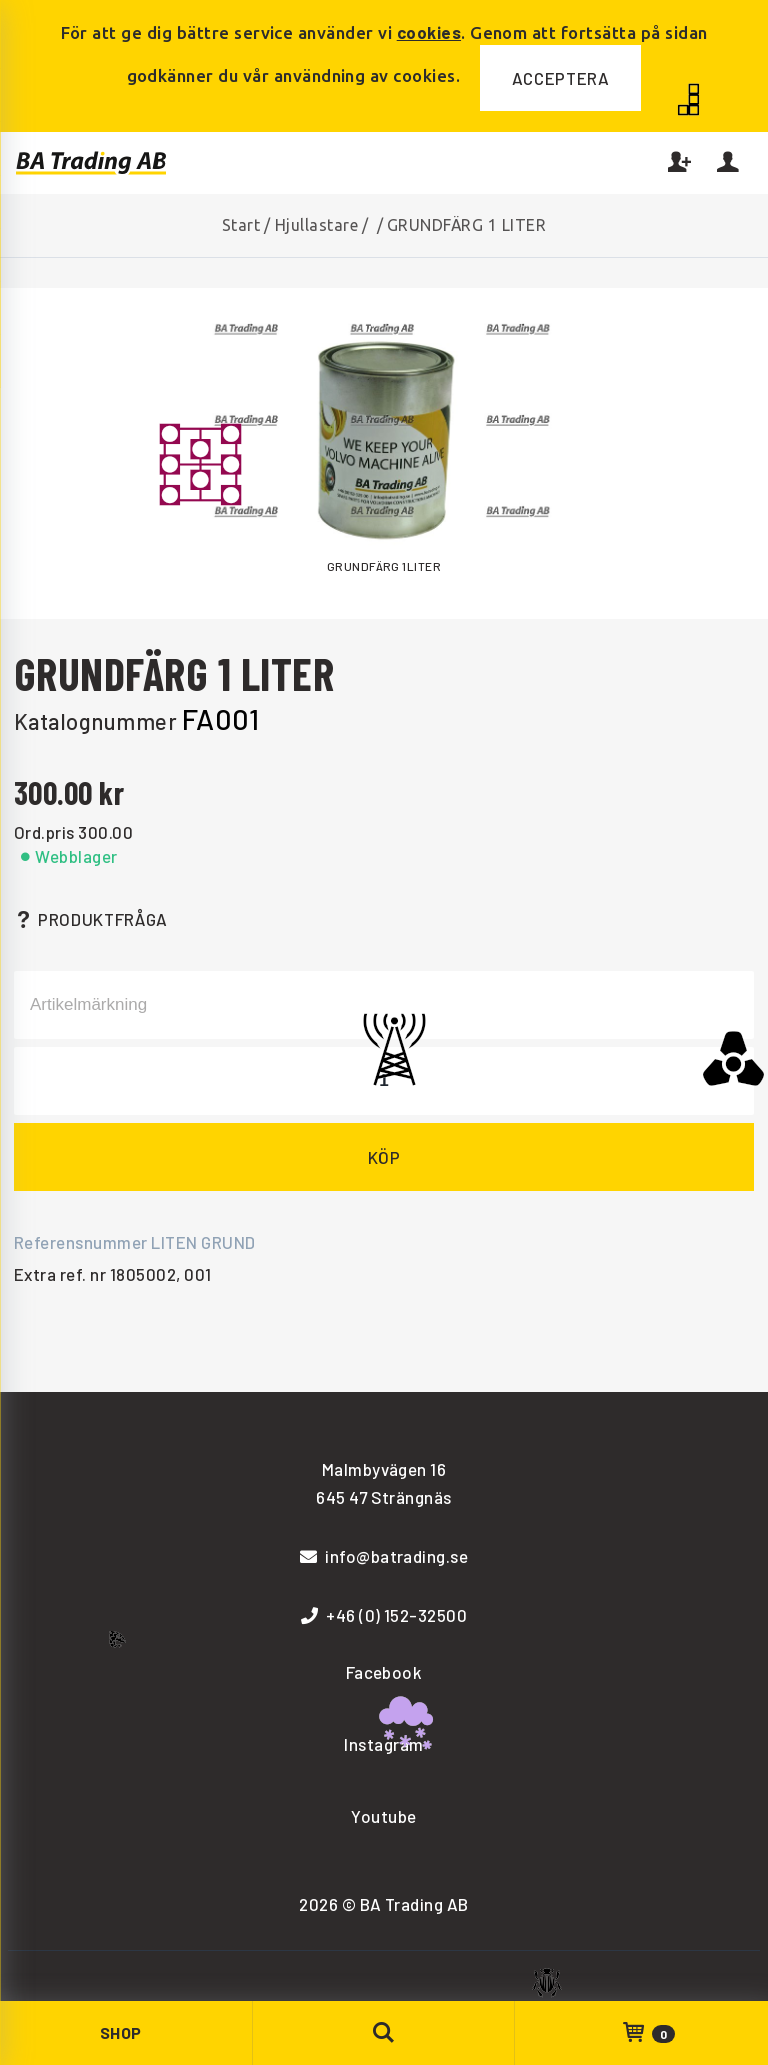 Image resolution: width=768 pixels, height=2065 pixels. Describe the element at coordinates (547, 1983) in the screenshot. I see `egyptian or ancient history themed game element` at that location.